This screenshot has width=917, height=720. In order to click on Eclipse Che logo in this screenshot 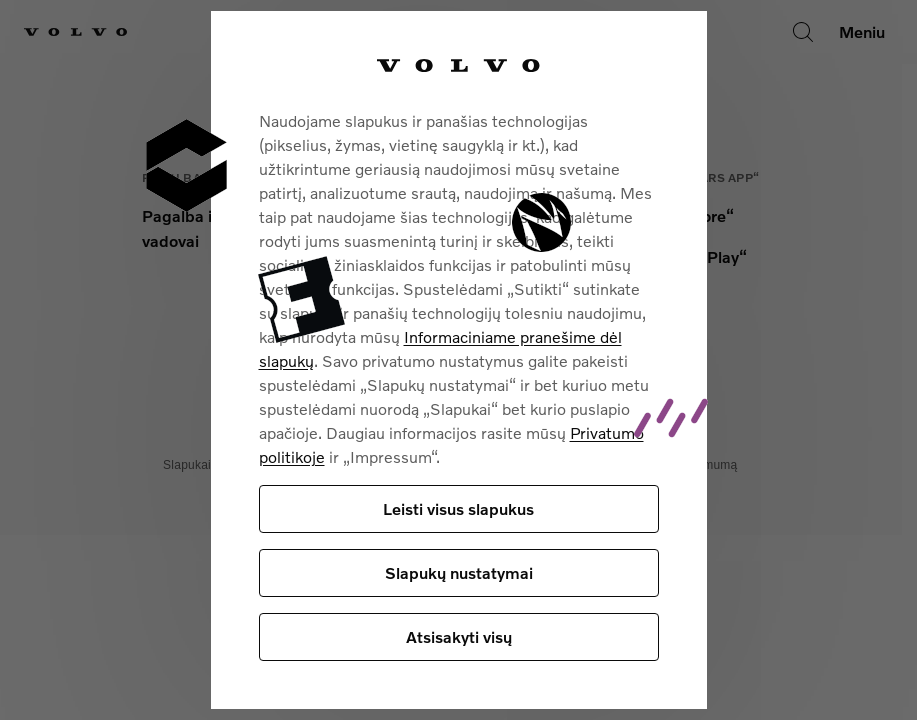, I will do `click(186, 165)`.